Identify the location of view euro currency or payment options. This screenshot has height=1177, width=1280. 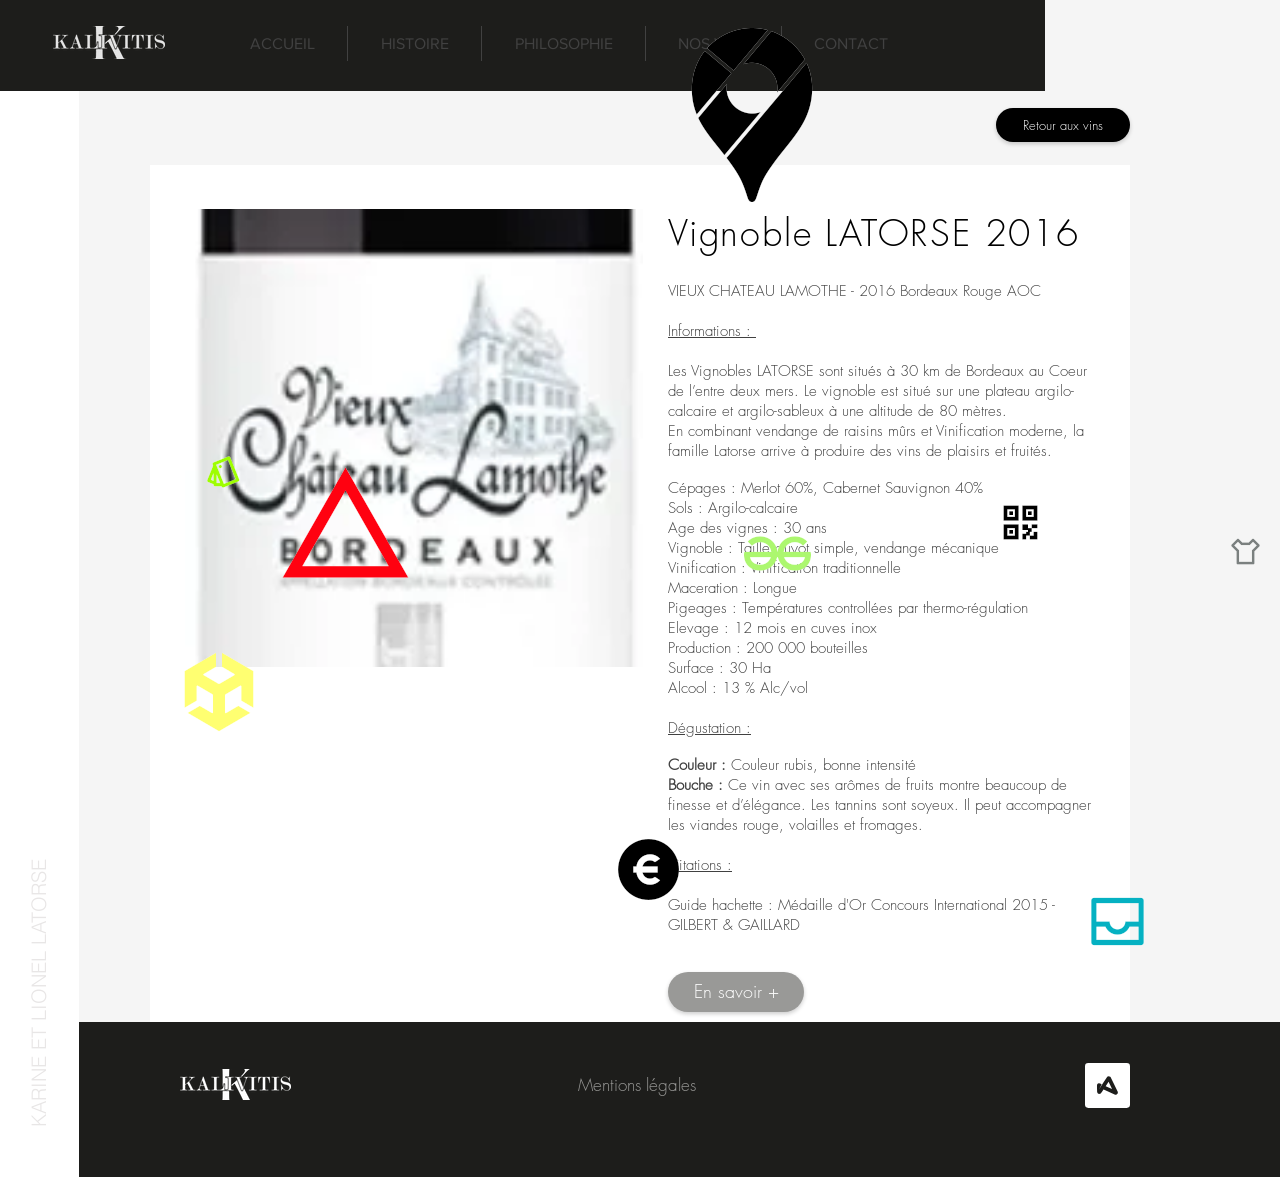
(648, 869).